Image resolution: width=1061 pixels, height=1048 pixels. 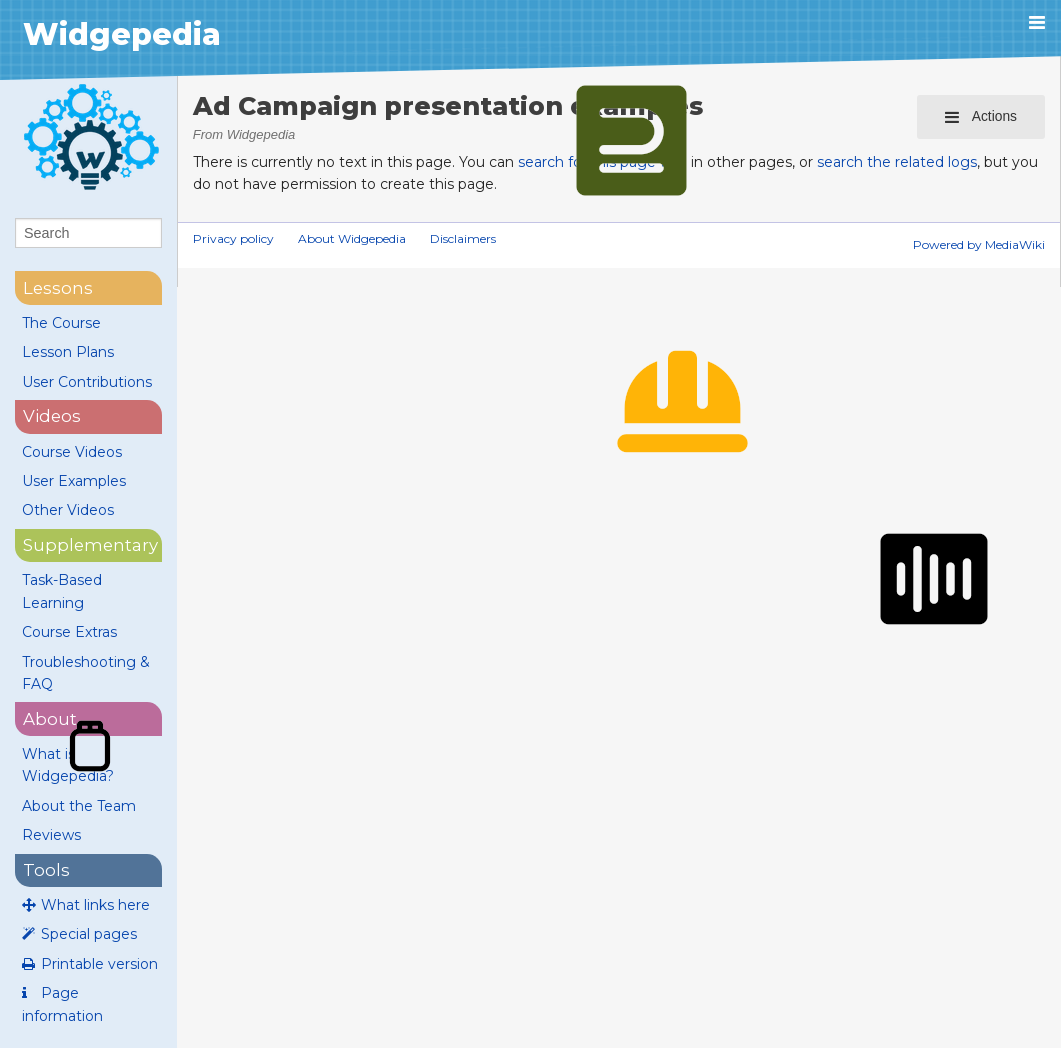 I want to click on access audio or sound settings, so click(x=934, y=579).